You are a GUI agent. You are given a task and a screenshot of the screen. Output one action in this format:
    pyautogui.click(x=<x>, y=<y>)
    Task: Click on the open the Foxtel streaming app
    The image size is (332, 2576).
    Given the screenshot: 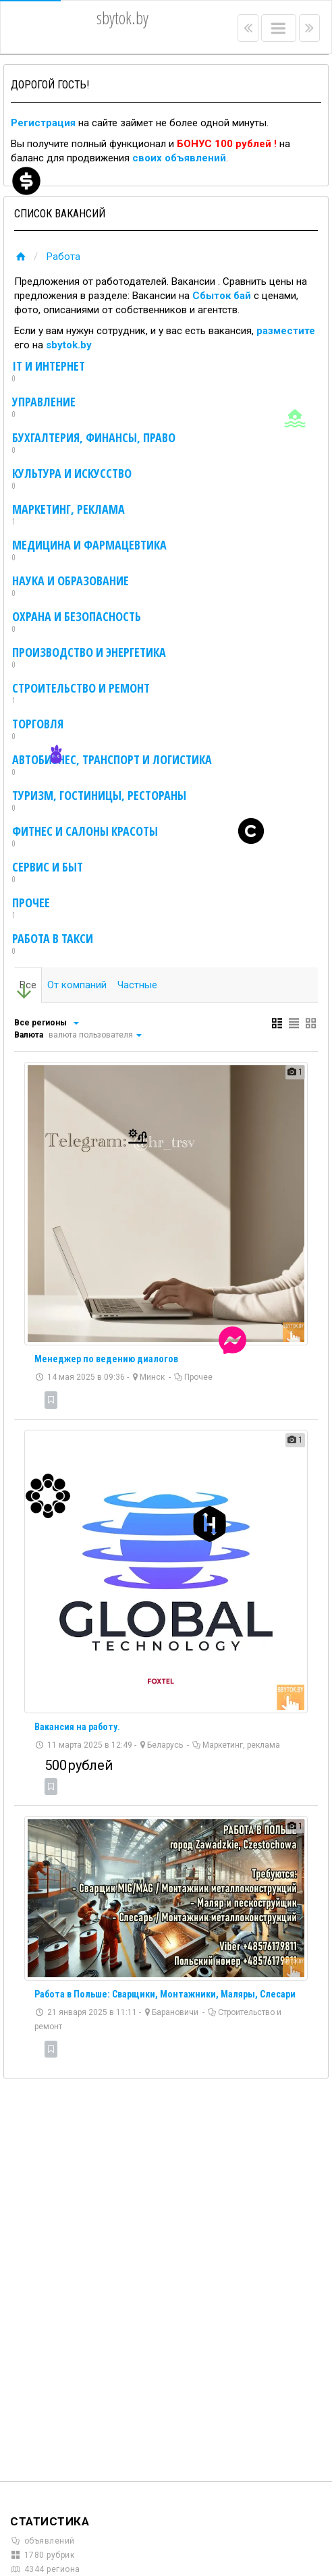 What is the action you would take?
    pyautogui.click(x=161, y=1681)
    